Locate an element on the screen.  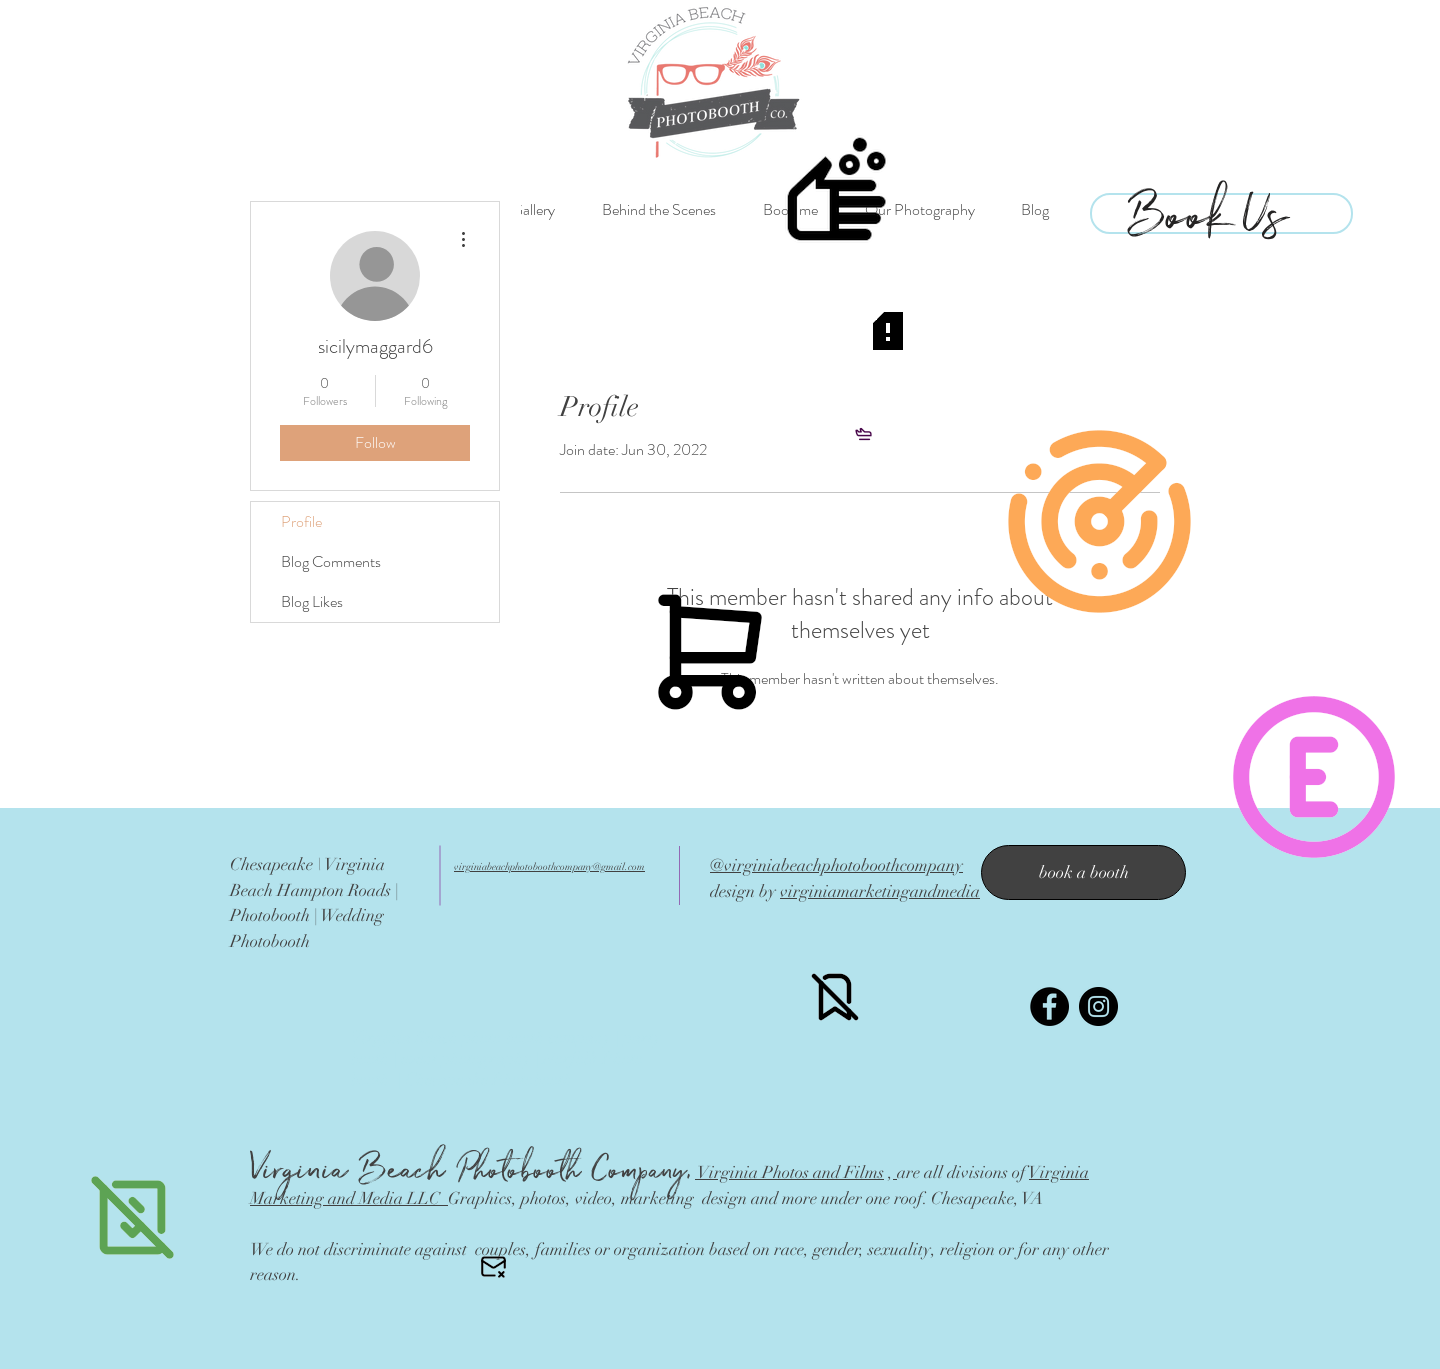
wash hands or hygiene reminder is located at coordinates (839, 189).